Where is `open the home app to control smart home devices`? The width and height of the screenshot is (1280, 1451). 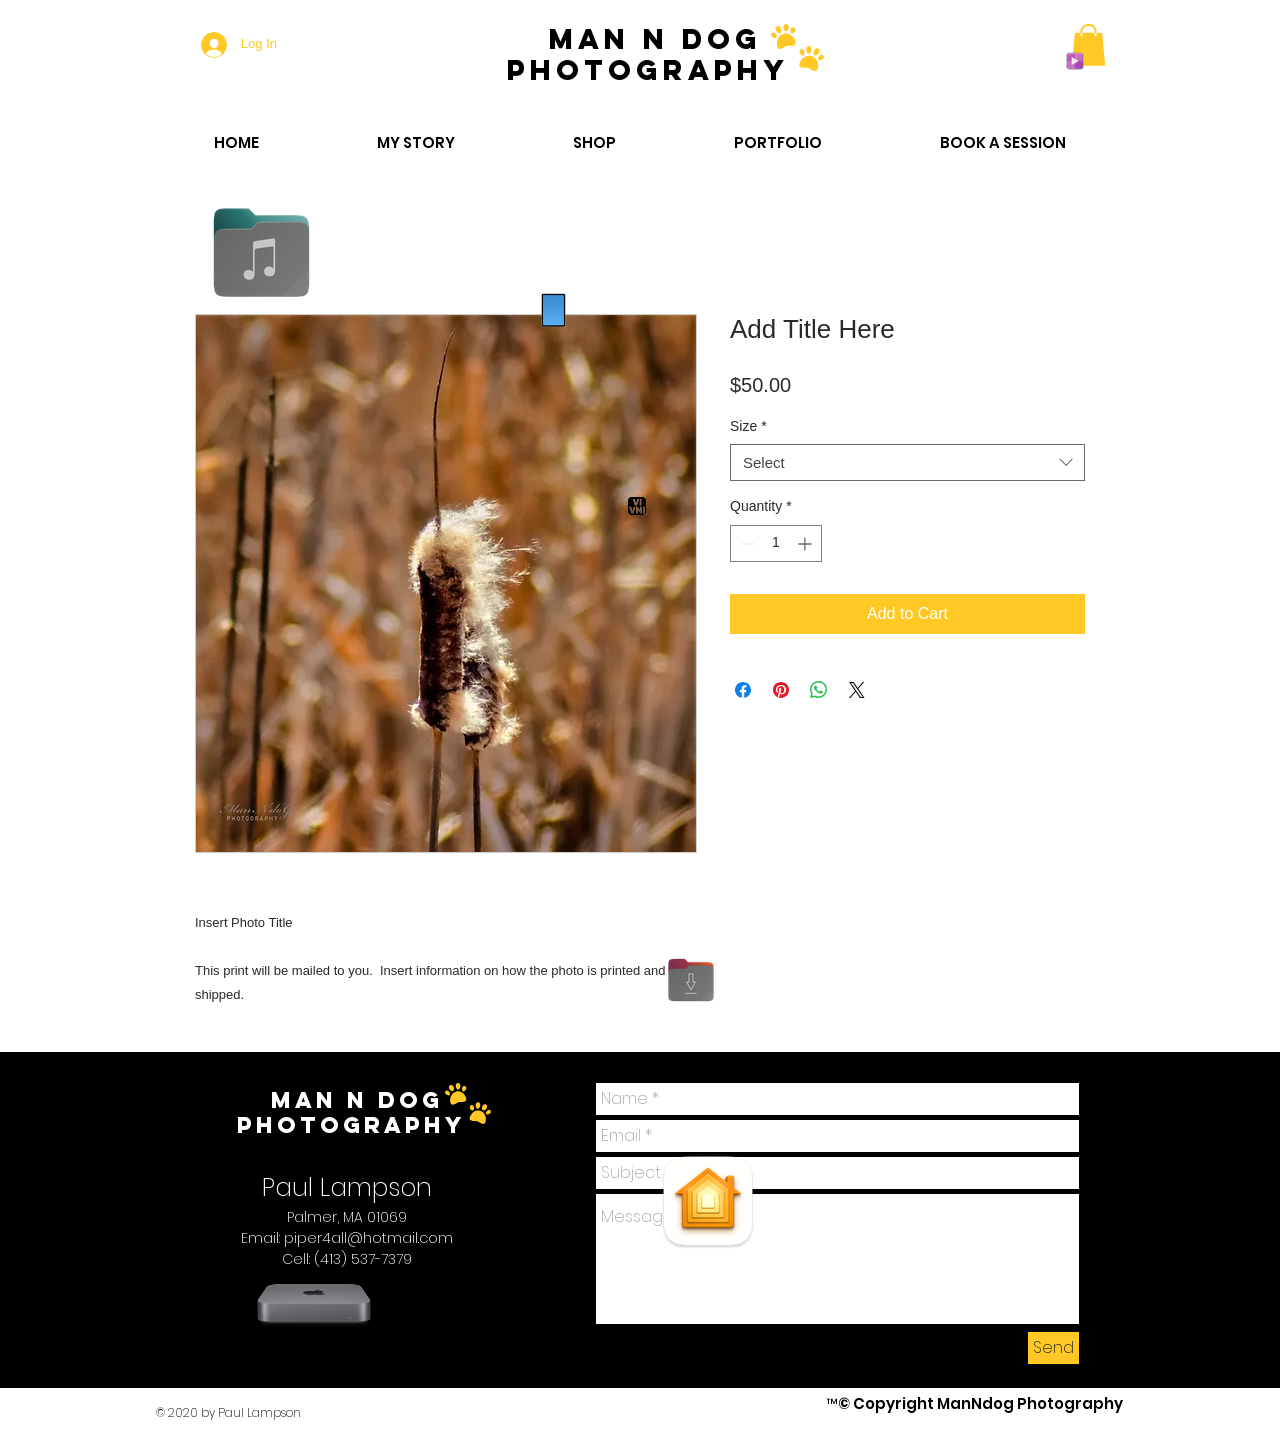 open the home app to control smart home devices is located at coordinates (708, 1201).